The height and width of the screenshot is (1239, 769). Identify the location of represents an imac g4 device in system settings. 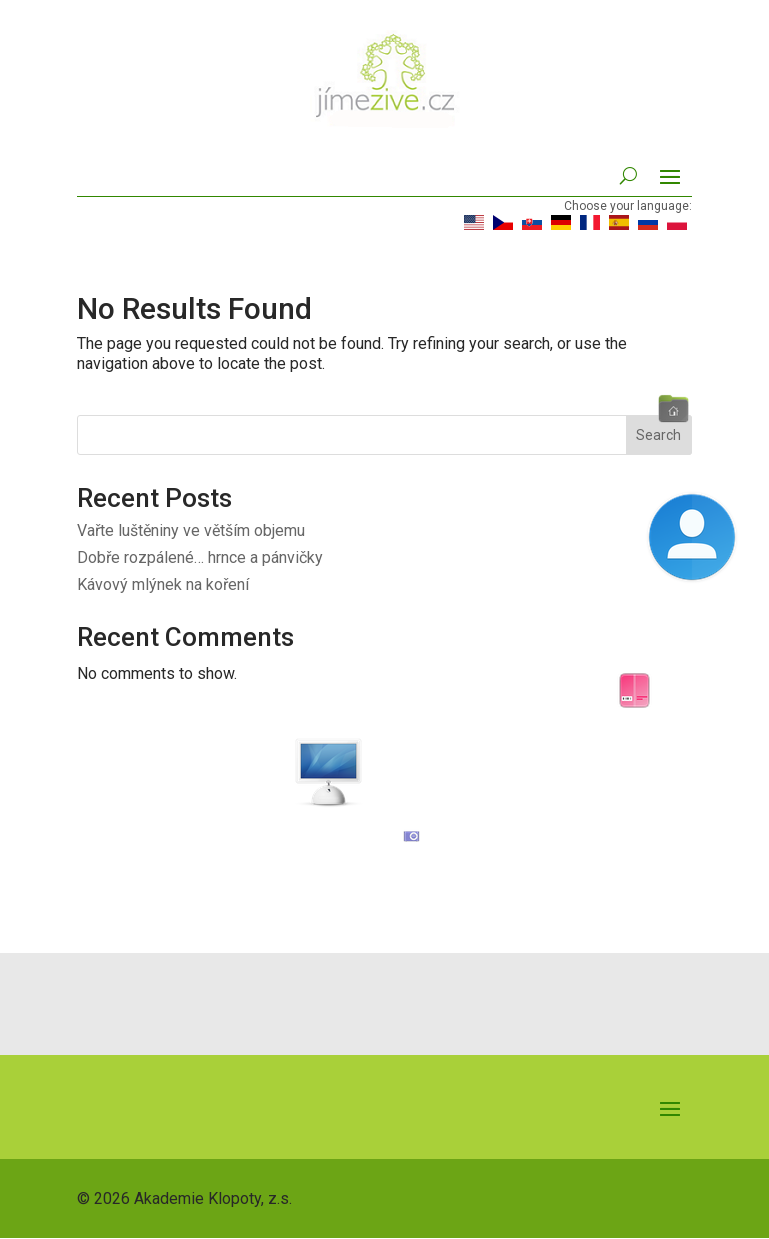
(328, 770).